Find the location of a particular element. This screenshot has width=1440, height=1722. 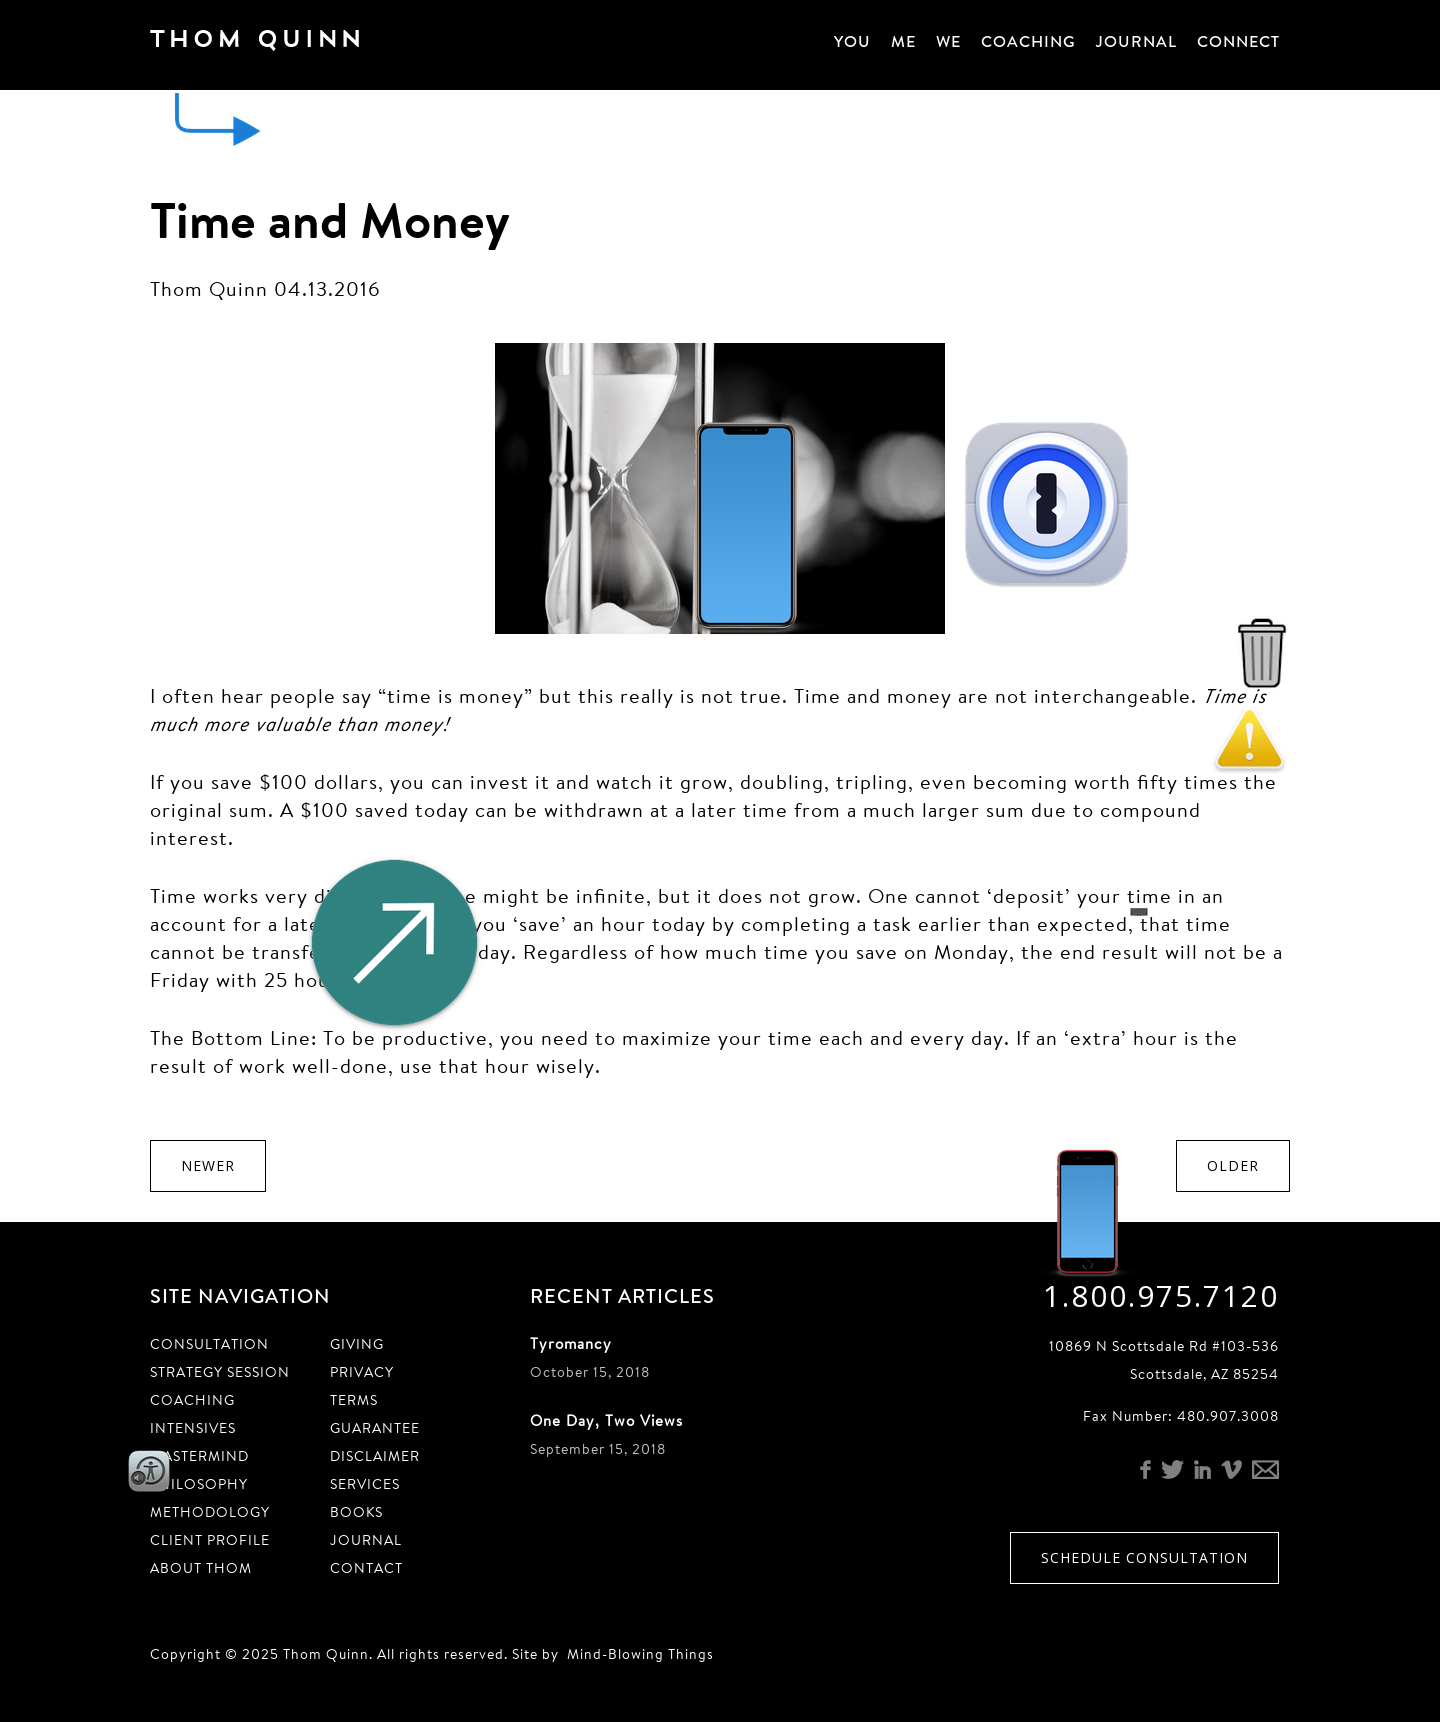

indicates a warning or caution state is located at coordinates (1201, 798).